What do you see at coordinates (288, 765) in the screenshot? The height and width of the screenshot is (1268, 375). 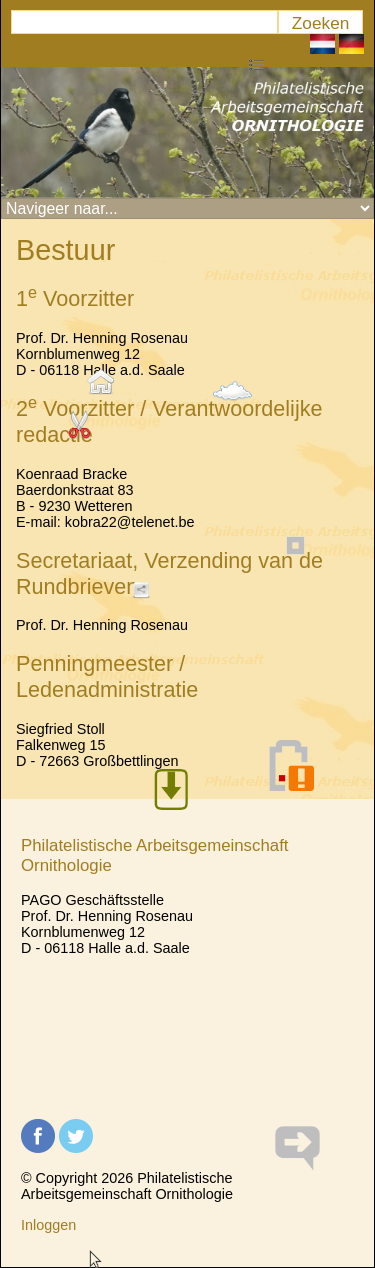 I see `indicates low battery warning` at bounding box center [288, 765].